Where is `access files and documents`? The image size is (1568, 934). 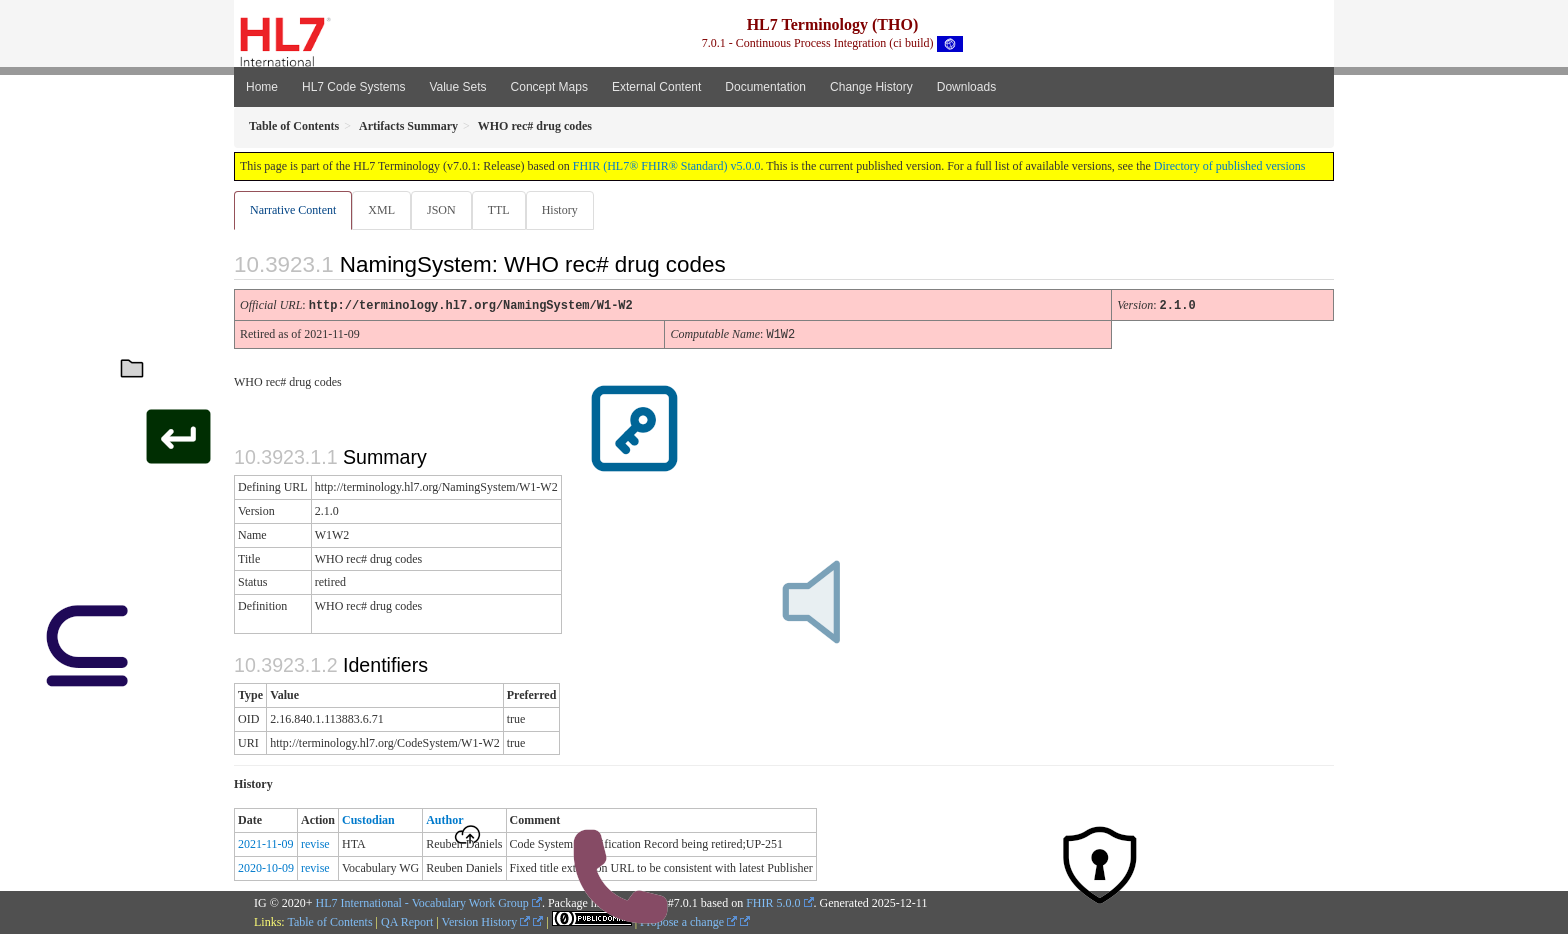 access files and documents is located at coordinates (132, 368).